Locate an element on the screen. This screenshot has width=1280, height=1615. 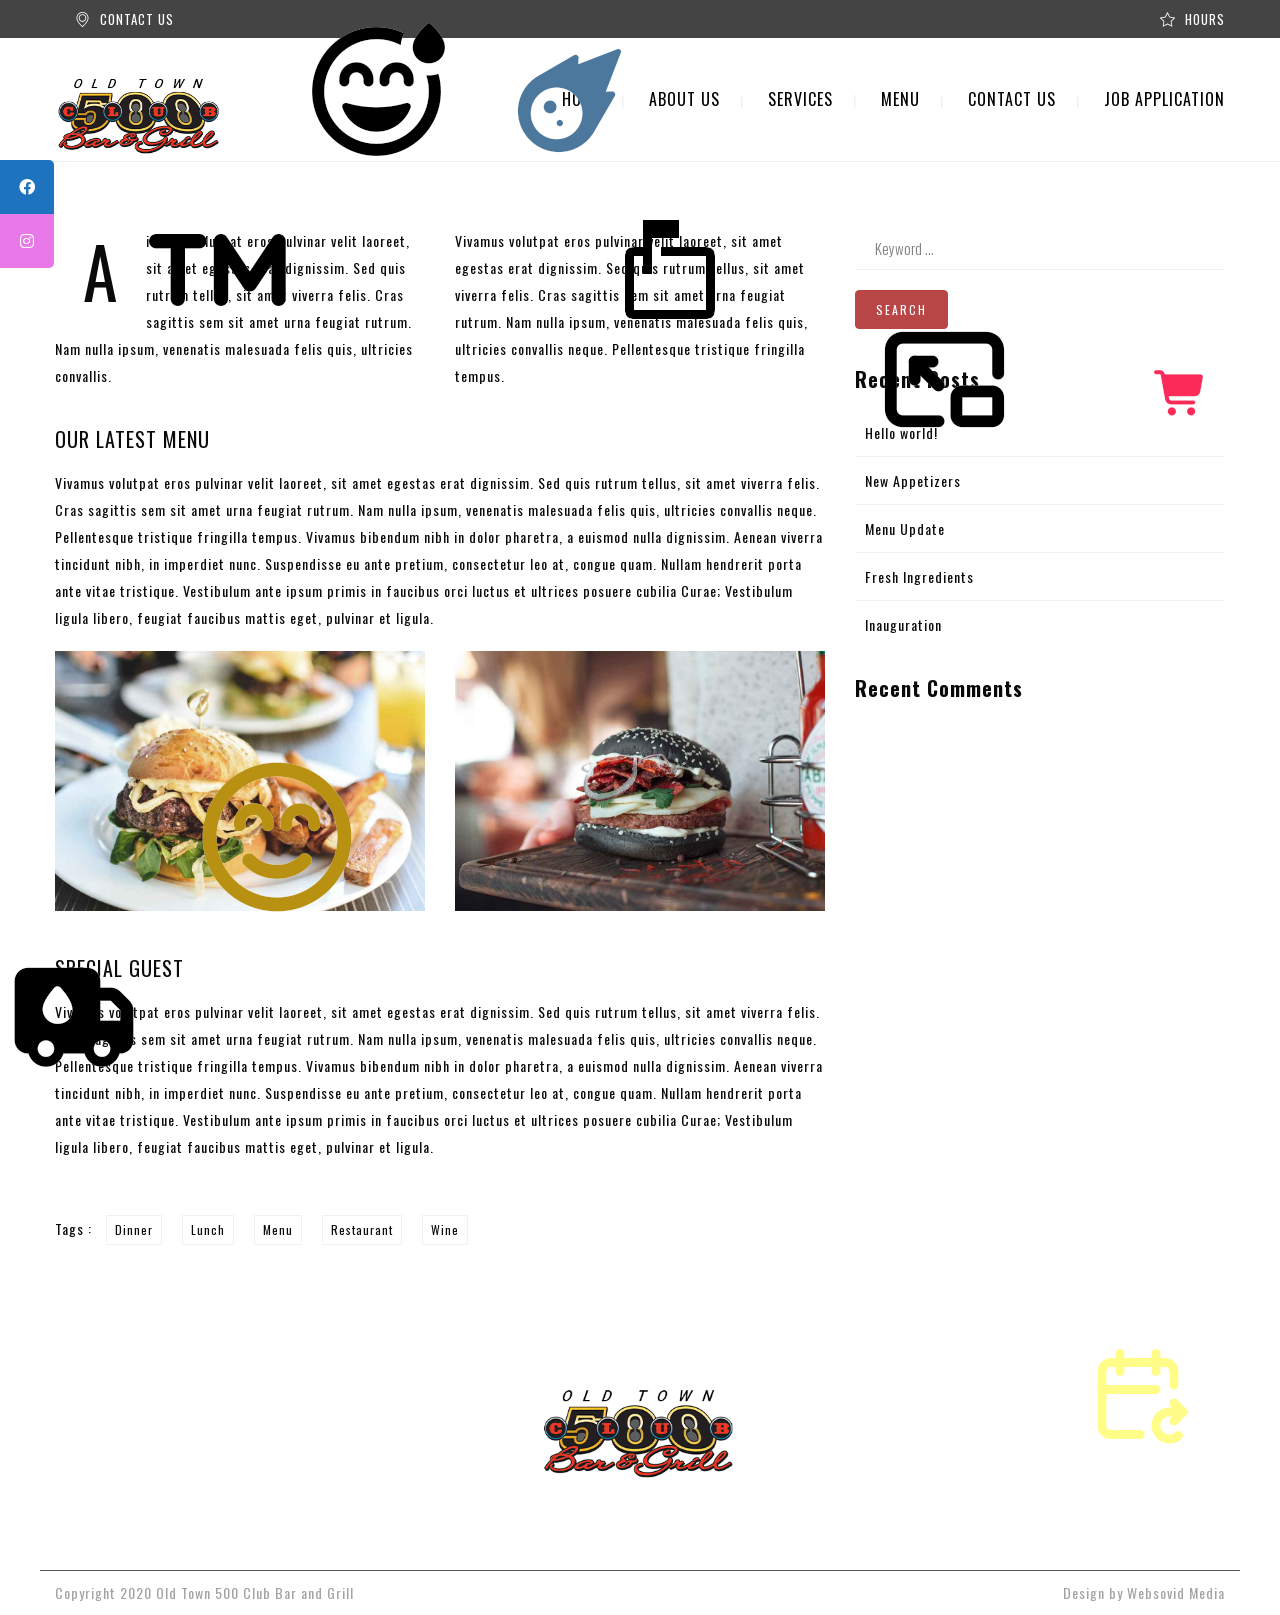
disable picture-in-picture mode is located at coordinates (944, 379).